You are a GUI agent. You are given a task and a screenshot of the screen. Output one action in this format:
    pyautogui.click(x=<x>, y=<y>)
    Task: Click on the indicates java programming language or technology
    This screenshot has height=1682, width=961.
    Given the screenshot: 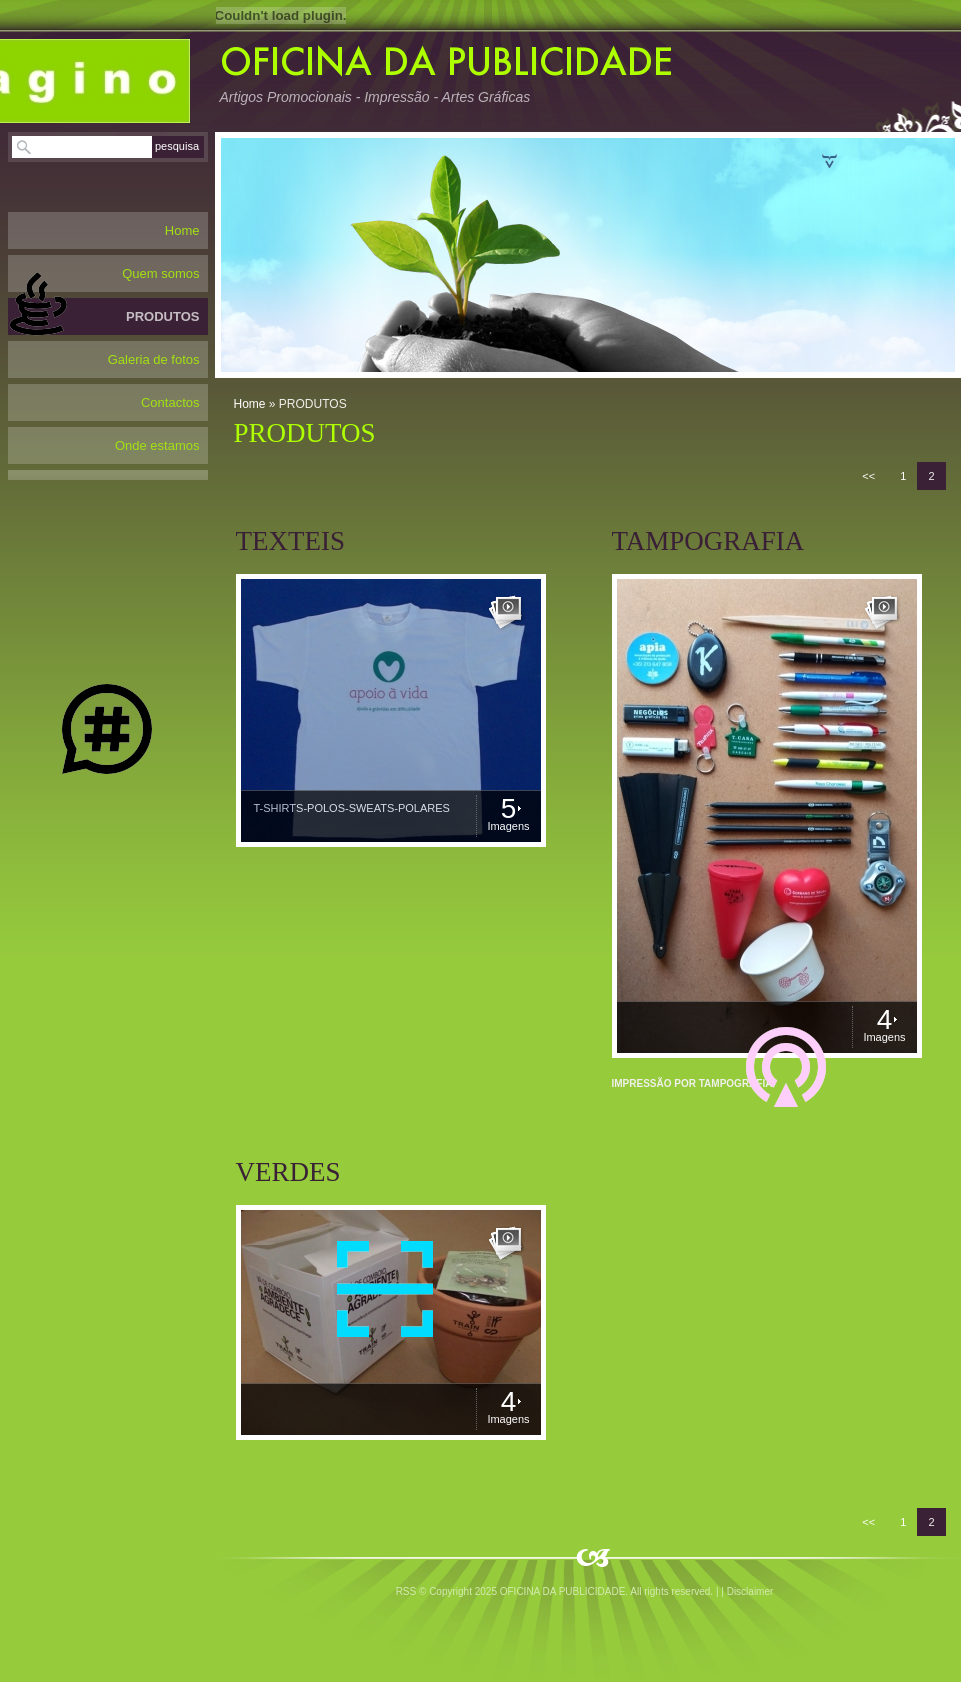 What is the action you would take?
    pyautogui.click(x=39, y=306)
    